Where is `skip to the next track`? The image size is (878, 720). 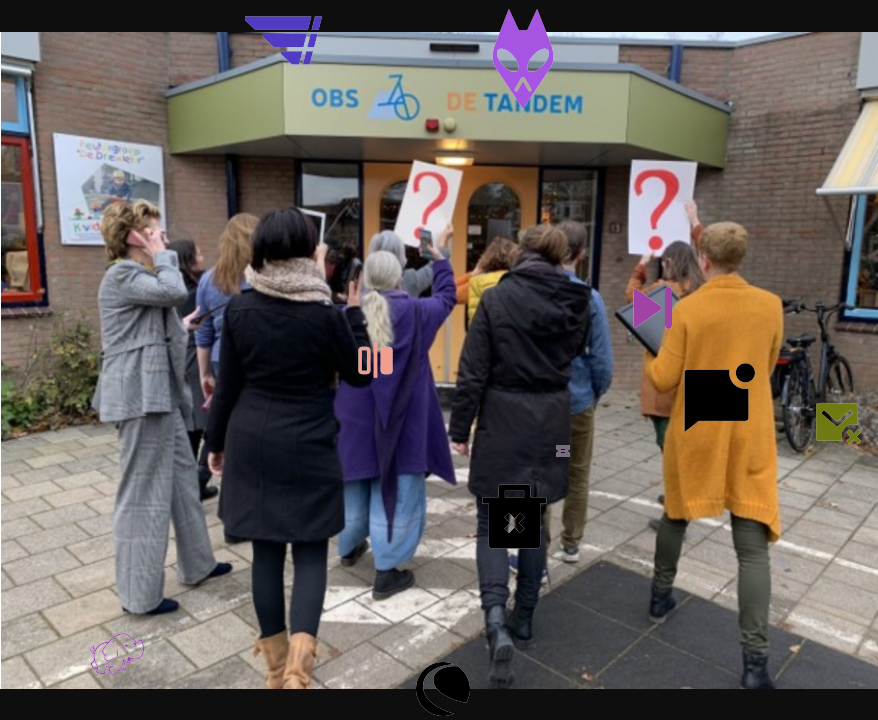
skip to the next track is located at coordinates (651, 308).